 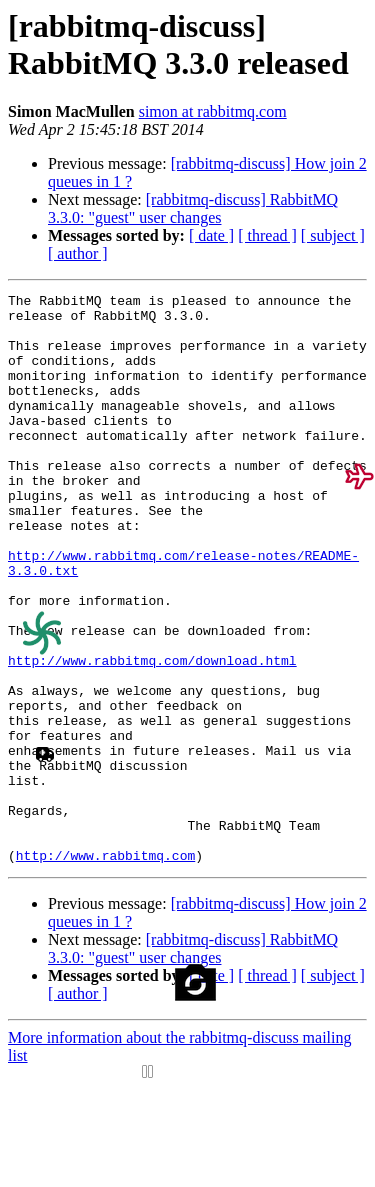 What do you see at coordinates (45, 754) in the screenshot?
I see `request emergency medical services` at bounding box center [45, 754].